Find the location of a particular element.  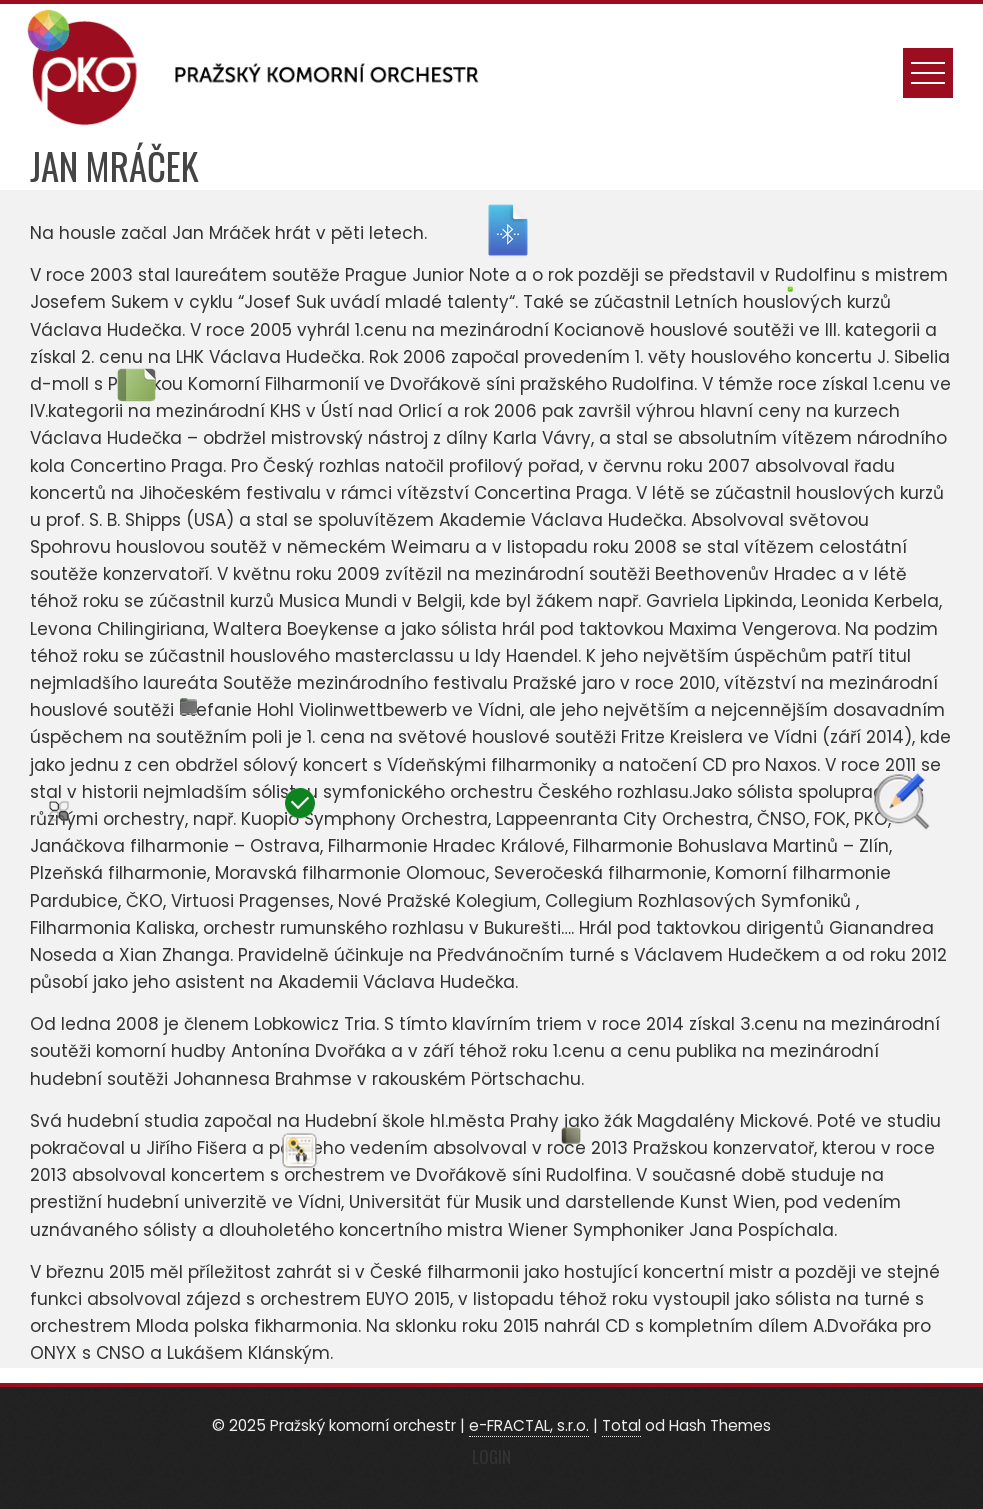

send file via bluetooth is located at coordinates (508, 230).